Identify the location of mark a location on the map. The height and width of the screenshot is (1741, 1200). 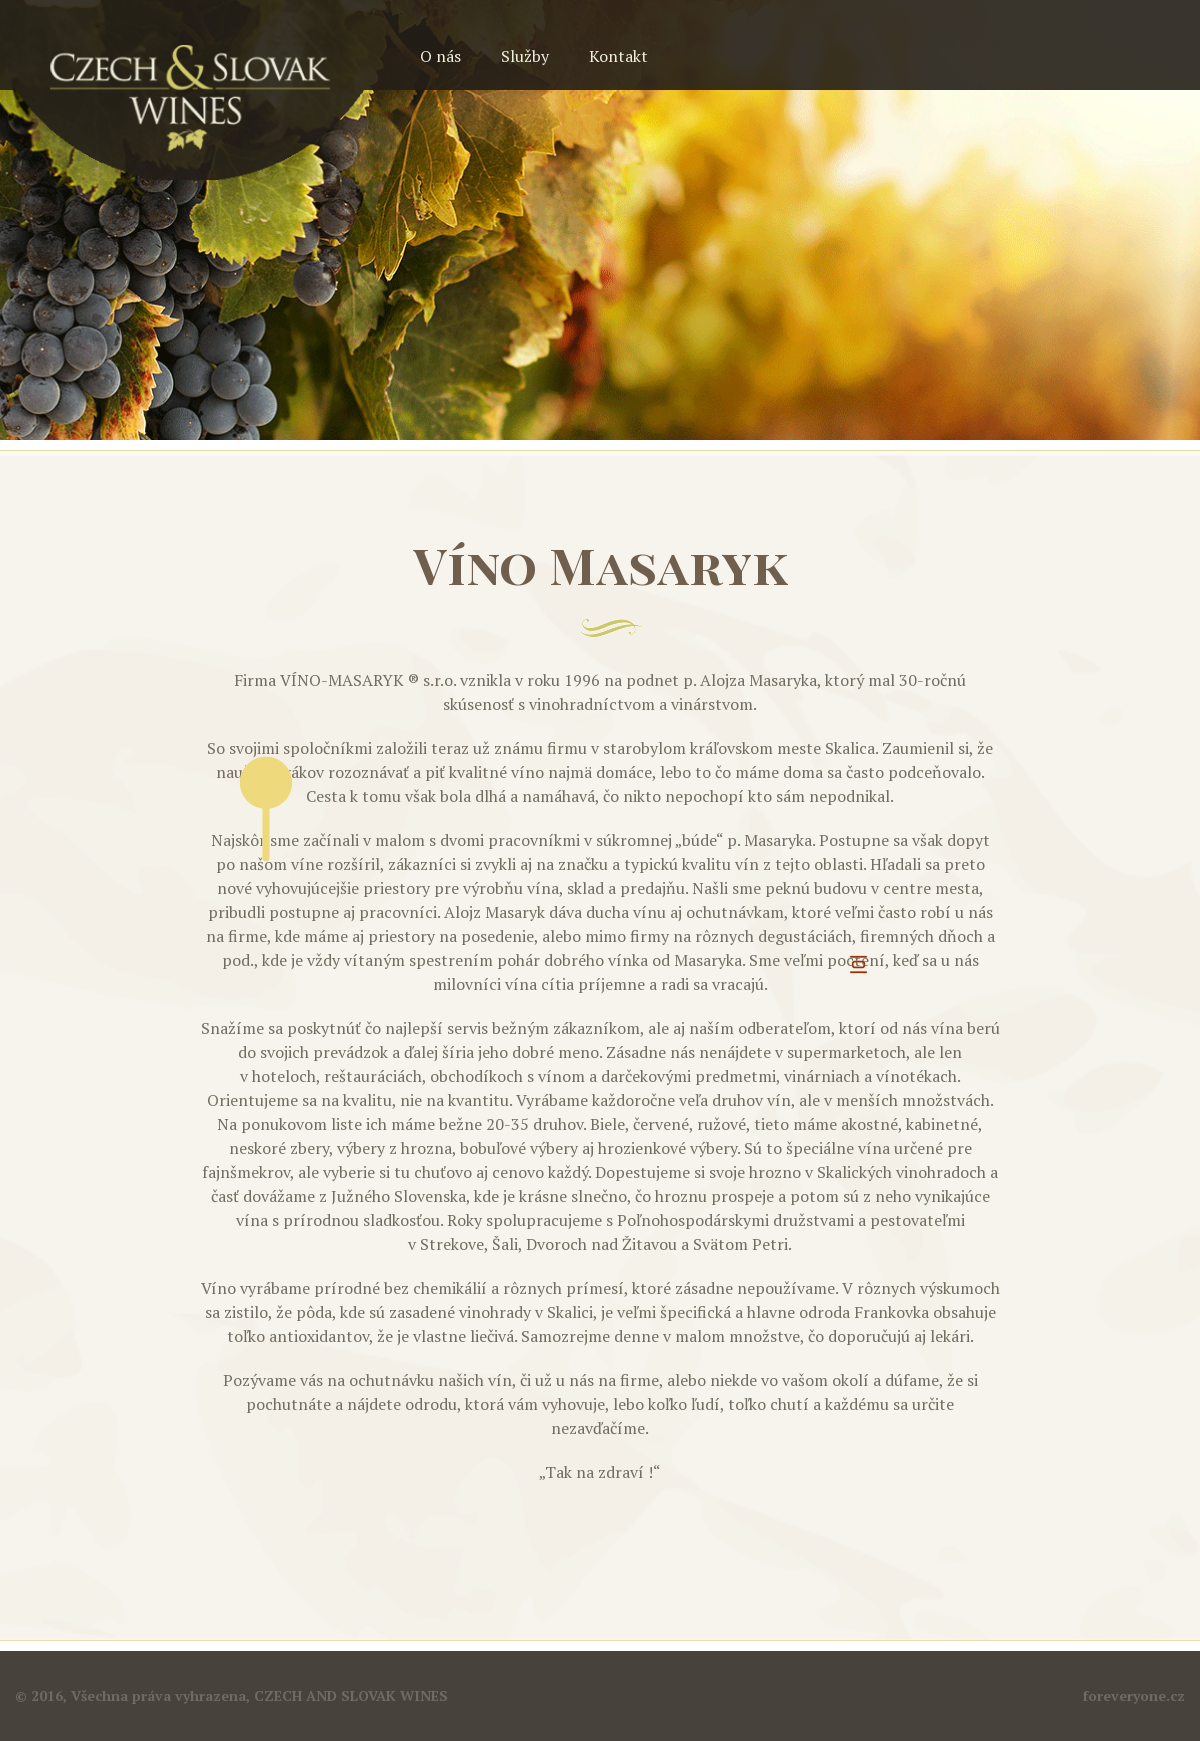
(266, 809).